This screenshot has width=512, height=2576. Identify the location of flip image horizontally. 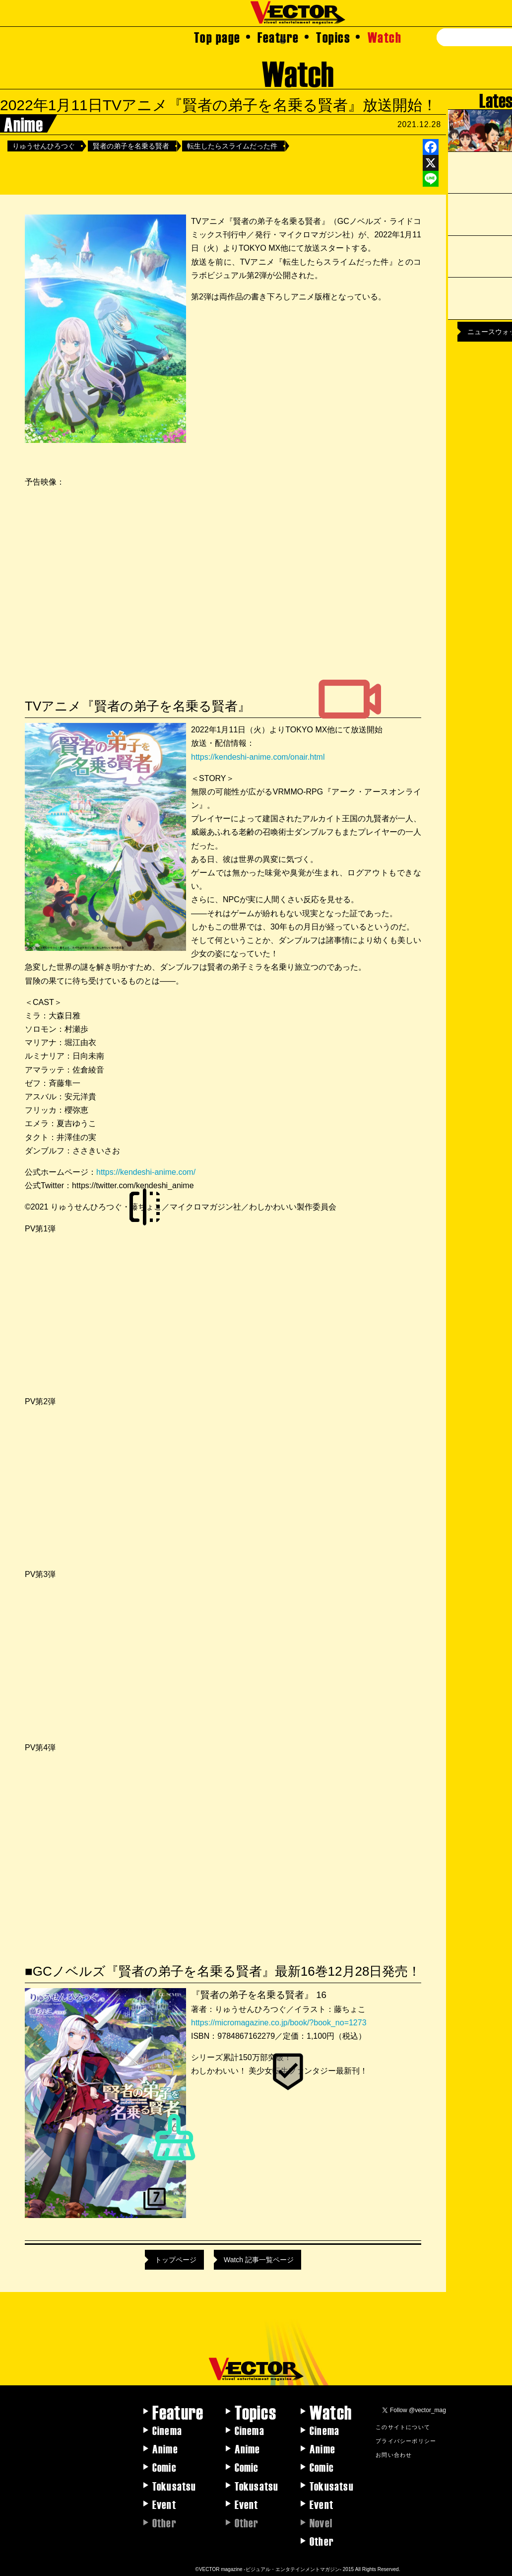
(144, 1207).